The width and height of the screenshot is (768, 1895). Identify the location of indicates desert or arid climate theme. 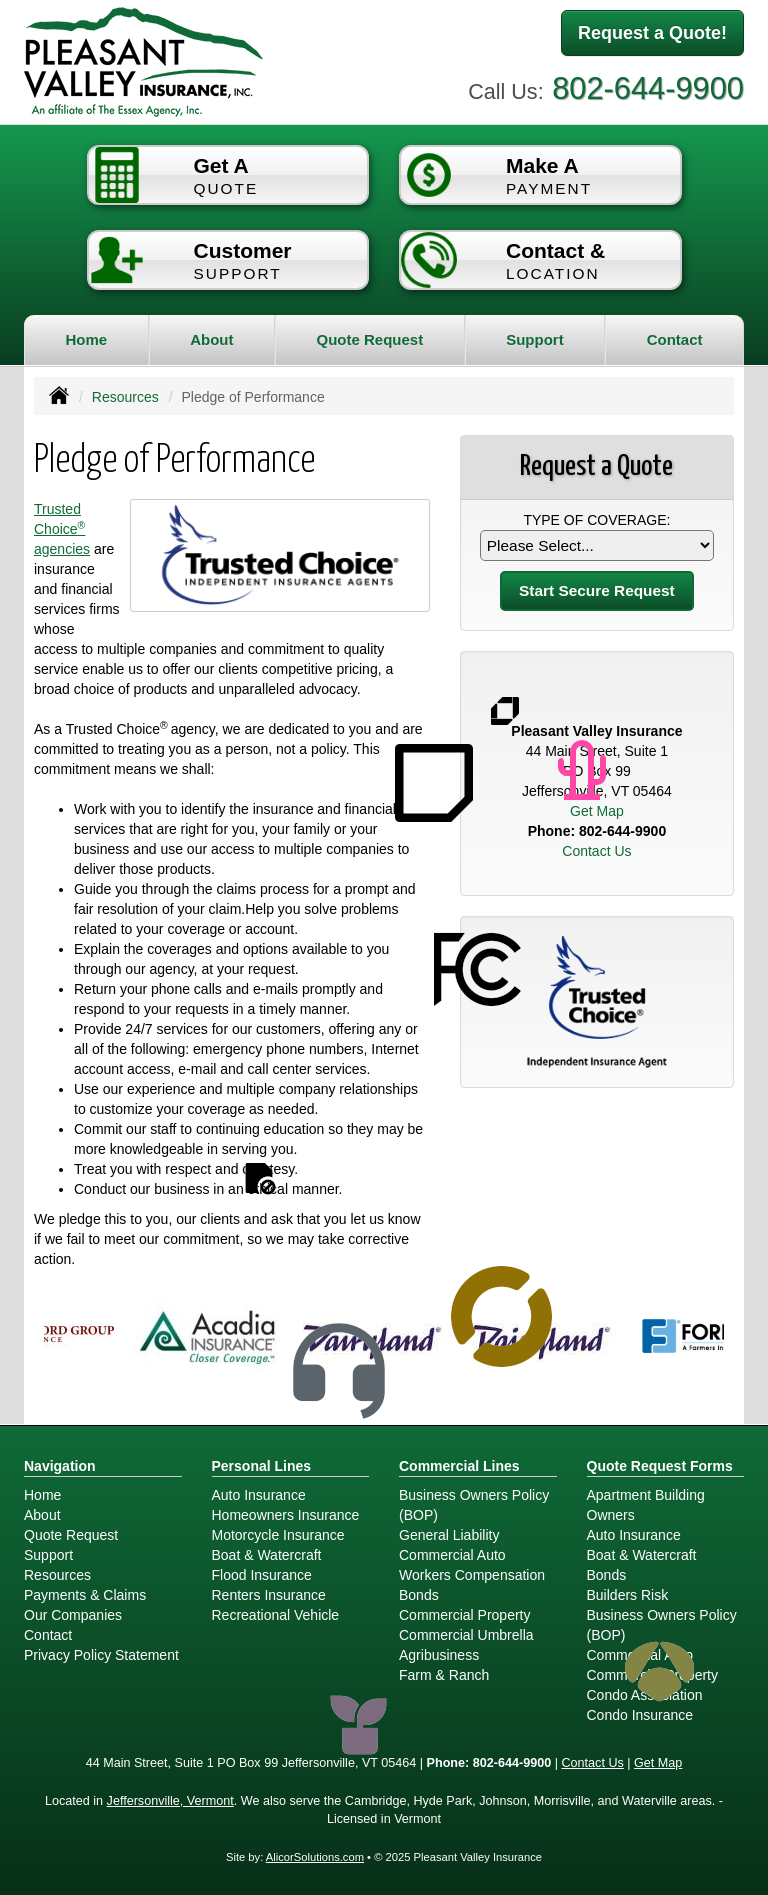
(582, 770).